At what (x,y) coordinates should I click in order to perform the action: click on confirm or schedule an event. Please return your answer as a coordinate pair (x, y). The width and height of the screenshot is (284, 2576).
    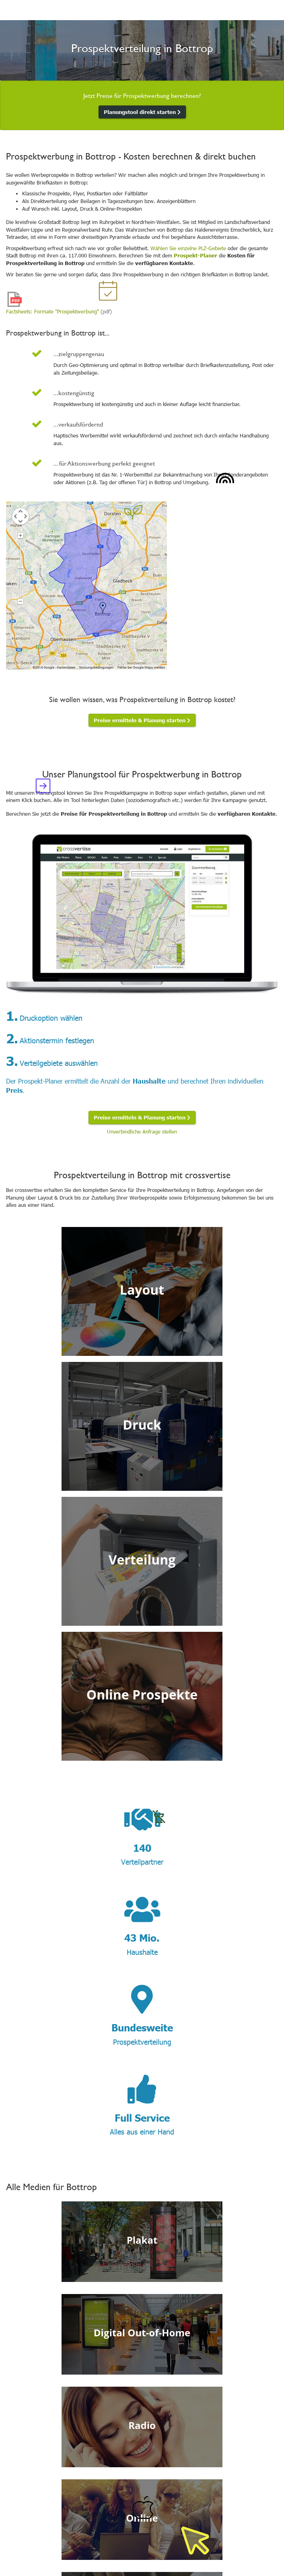
    Looking at the image, I should click on (108, 291).